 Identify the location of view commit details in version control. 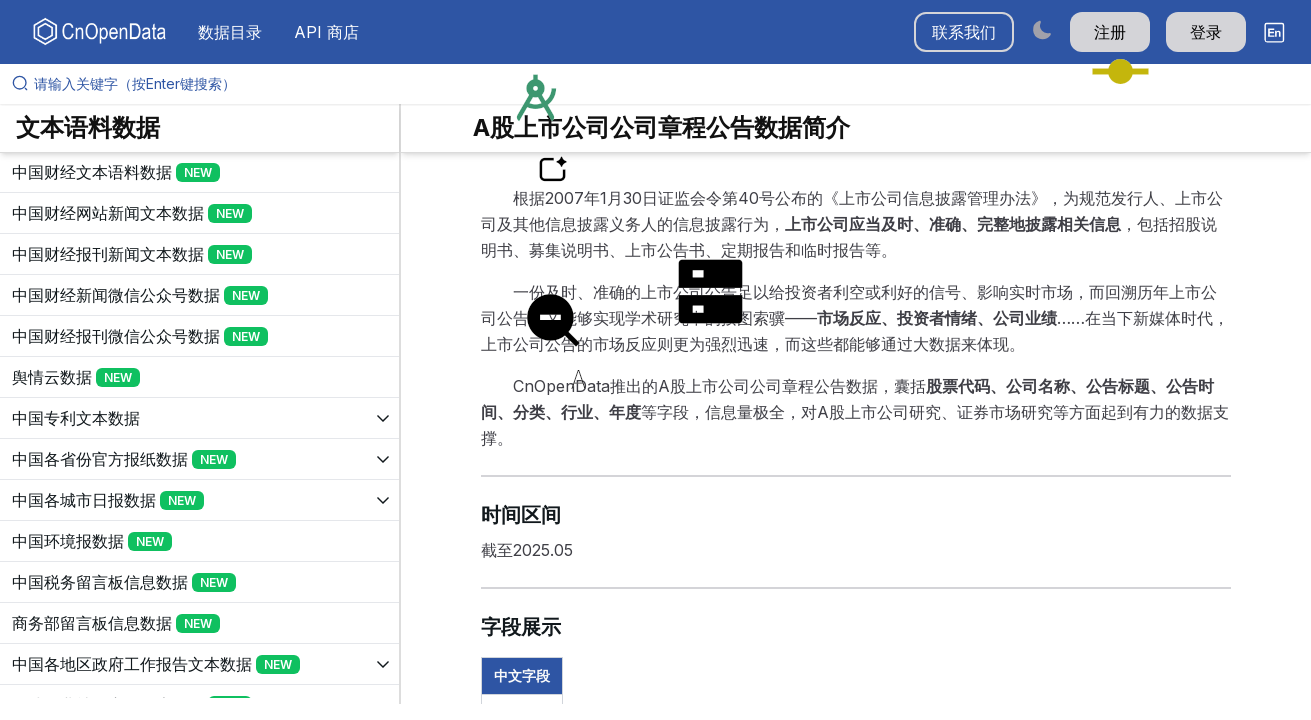
(1120, 71).